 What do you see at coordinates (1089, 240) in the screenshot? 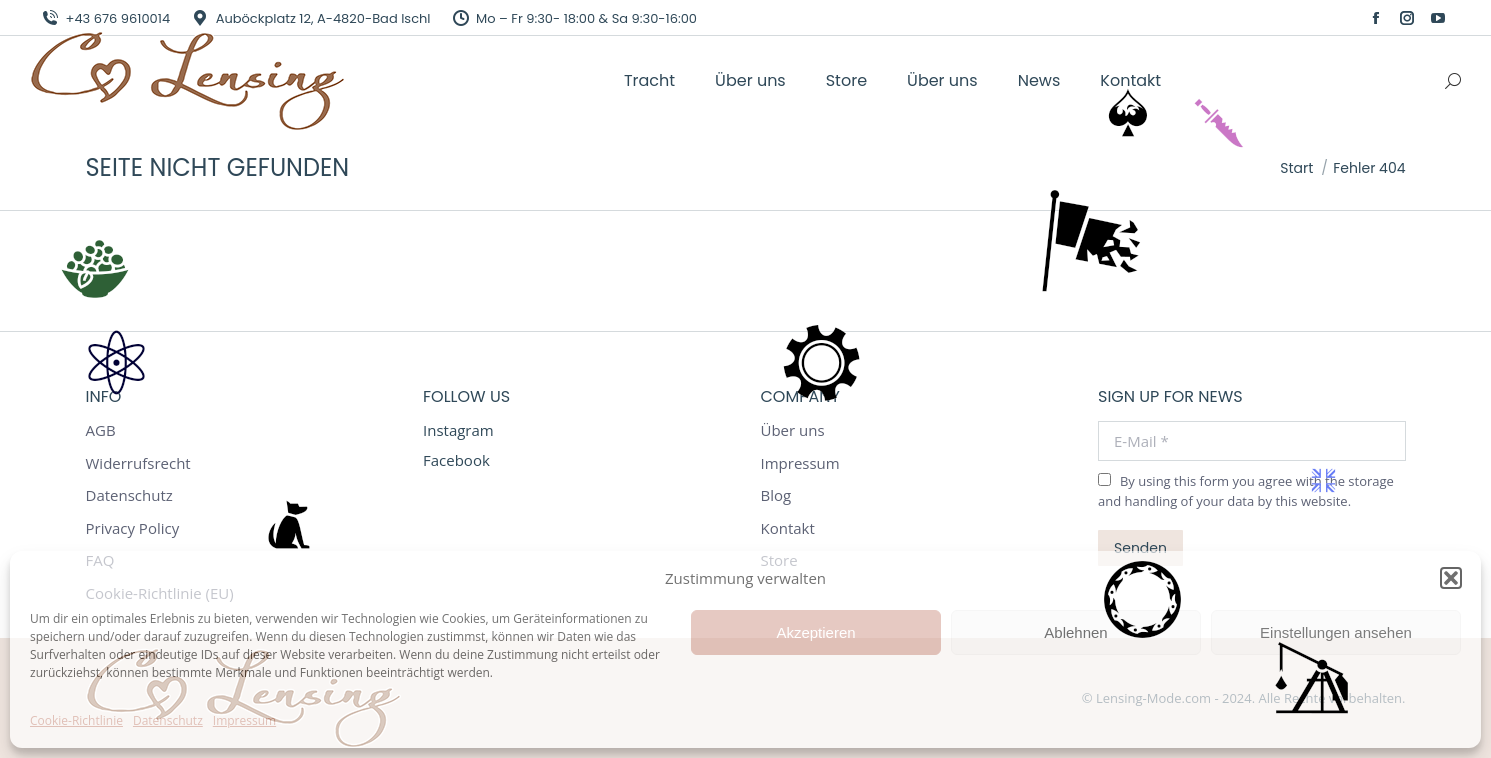
I see `indicates a defeated faction or conquered territory` at bounding box center [1089, 240].